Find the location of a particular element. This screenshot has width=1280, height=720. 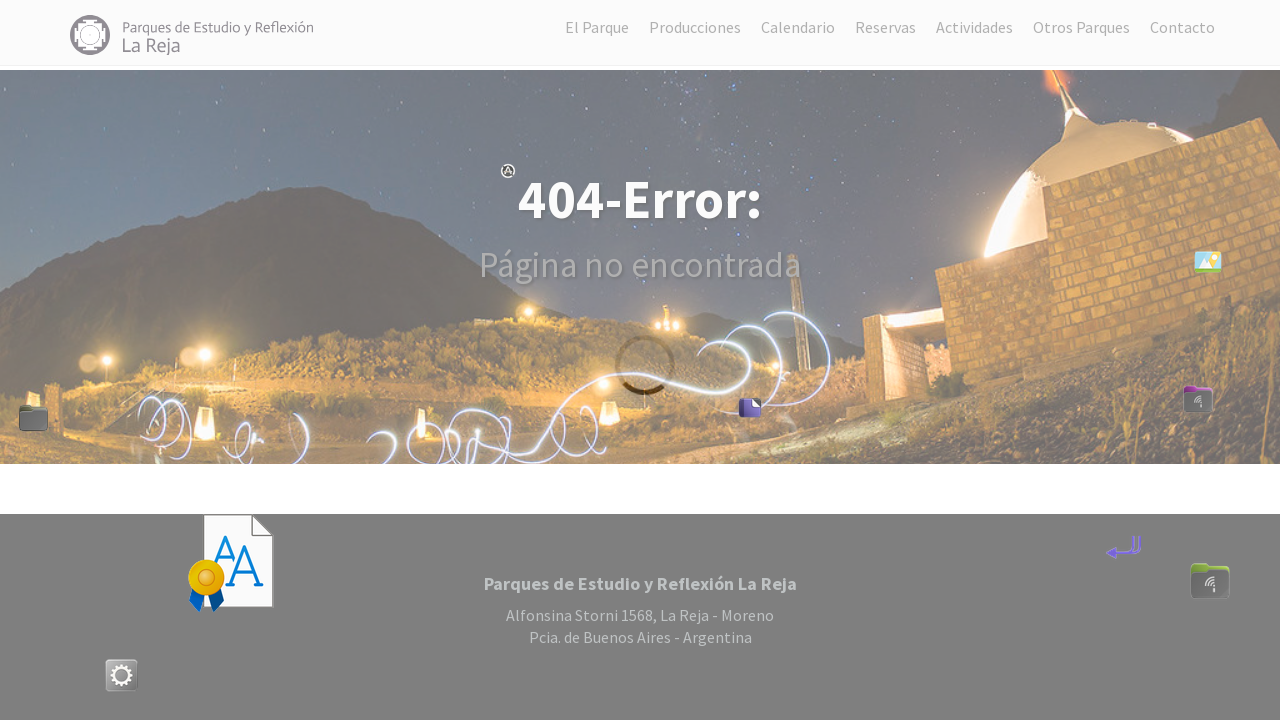

reply to all recipients of an email is located at coordinates (1123, 545).